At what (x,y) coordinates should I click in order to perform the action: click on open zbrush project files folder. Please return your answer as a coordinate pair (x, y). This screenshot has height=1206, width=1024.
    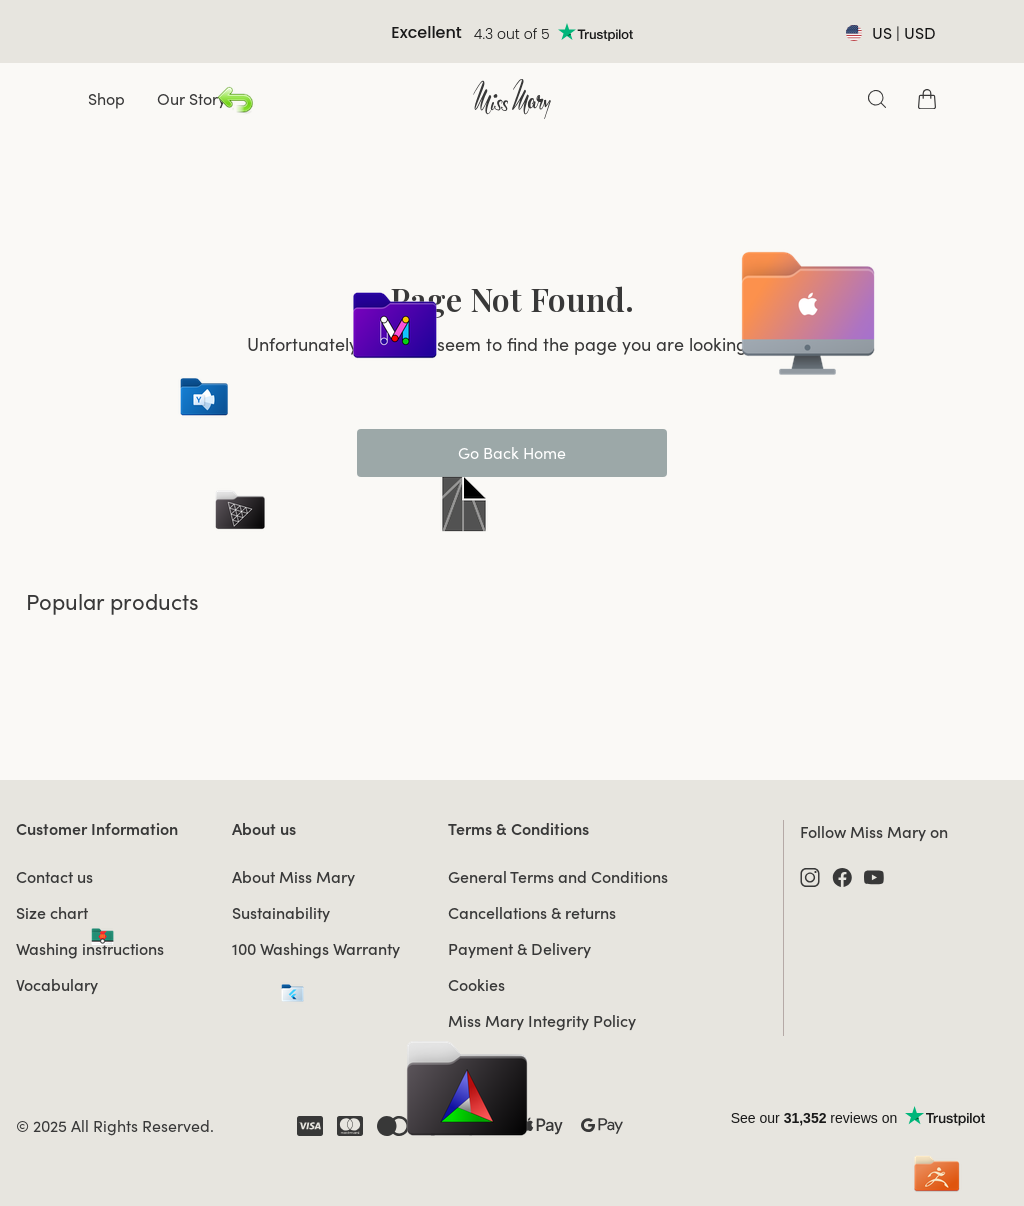
    Looking at the image, I should click on (936, 1174).